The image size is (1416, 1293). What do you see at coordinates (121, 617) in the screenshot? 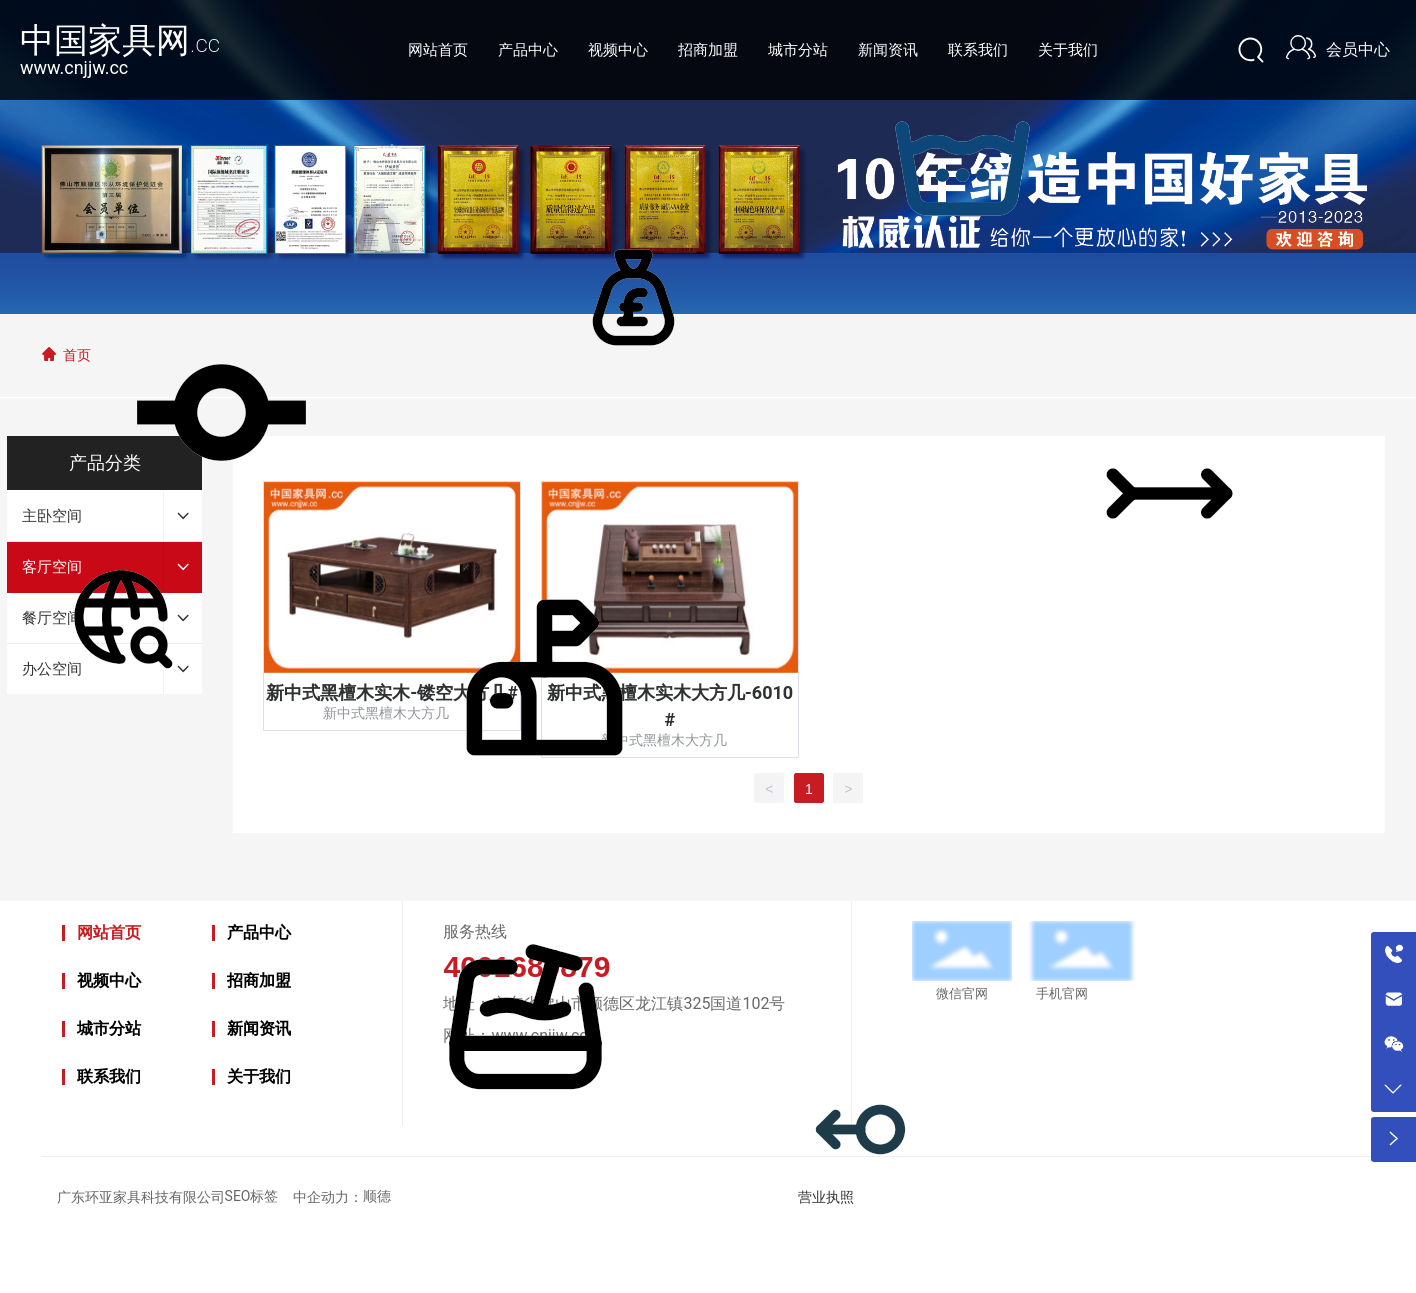
I see `search the web or browse the internet` at bounding box center [121, 617].